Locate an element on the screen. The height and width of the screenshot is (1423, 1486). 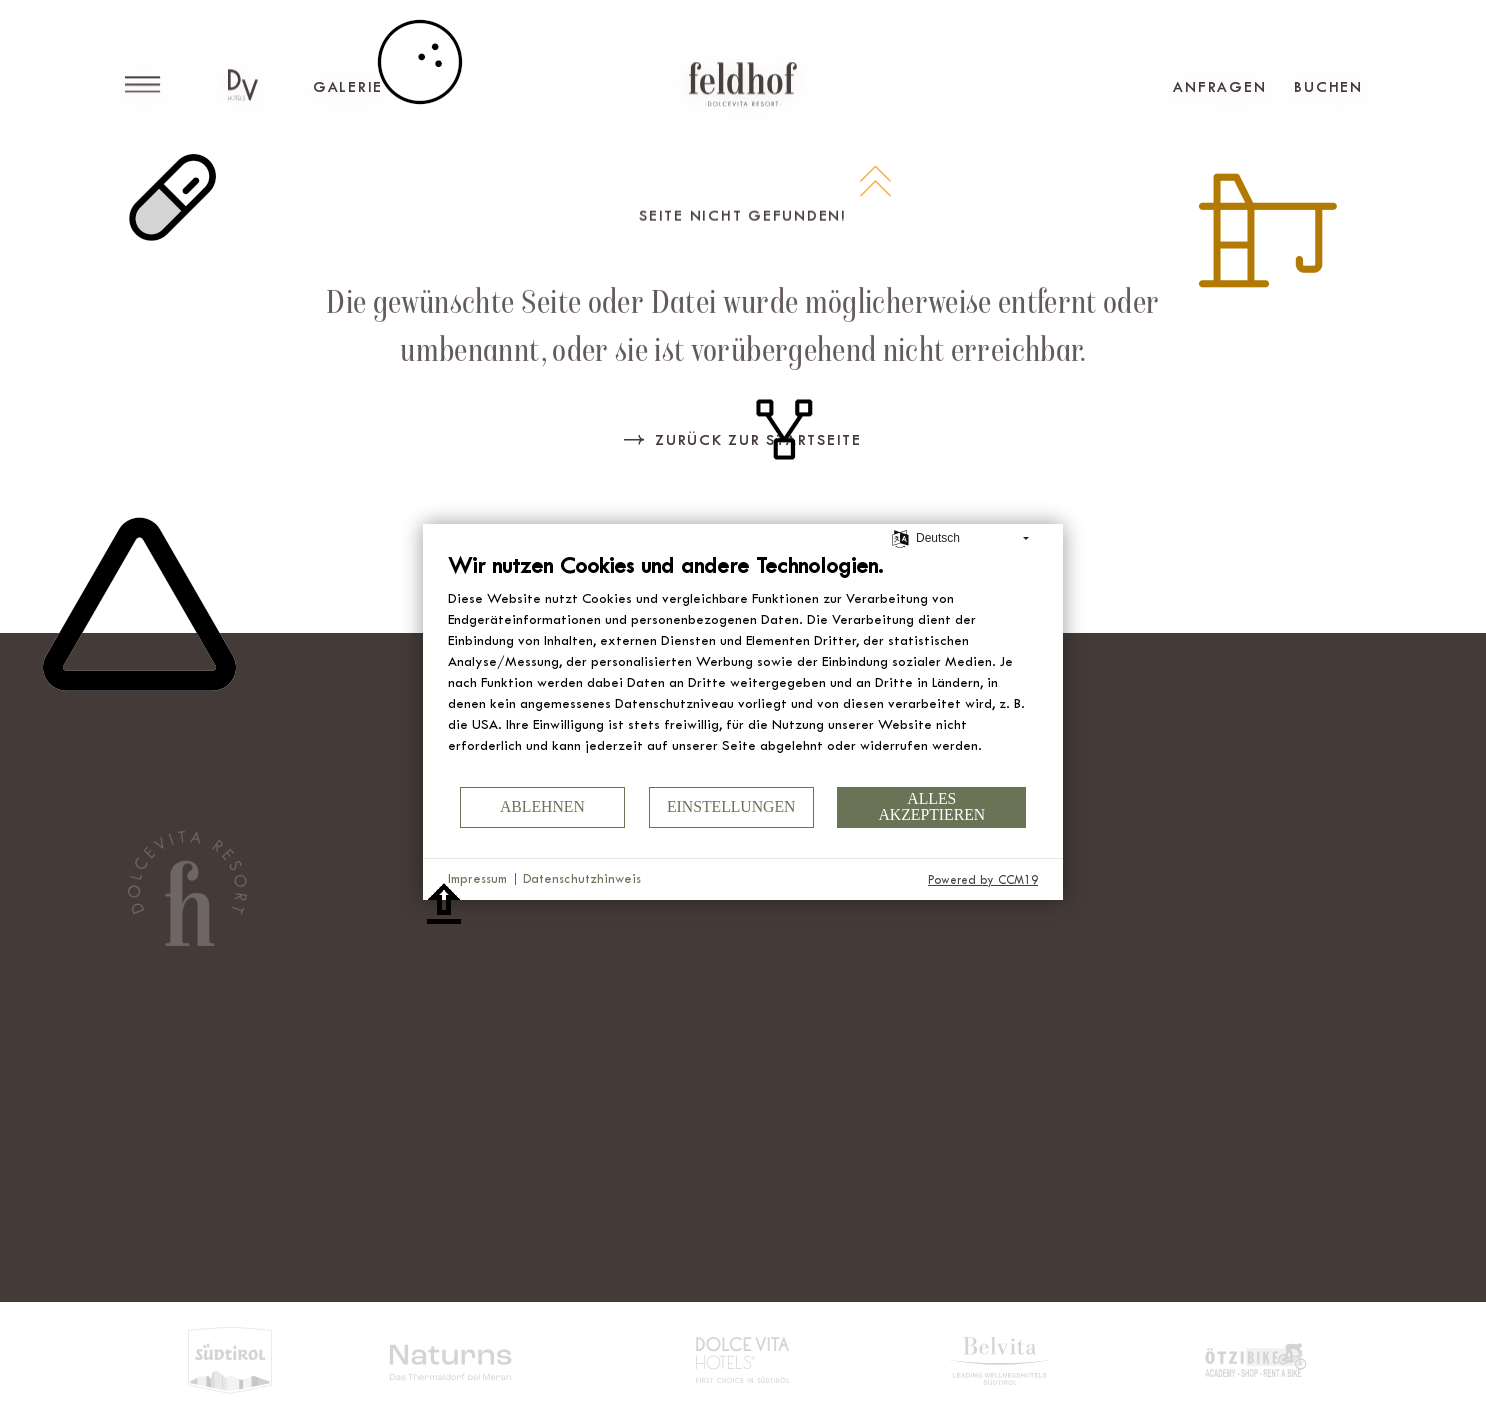
upload a file from your device is located at coordinates (444, 905).